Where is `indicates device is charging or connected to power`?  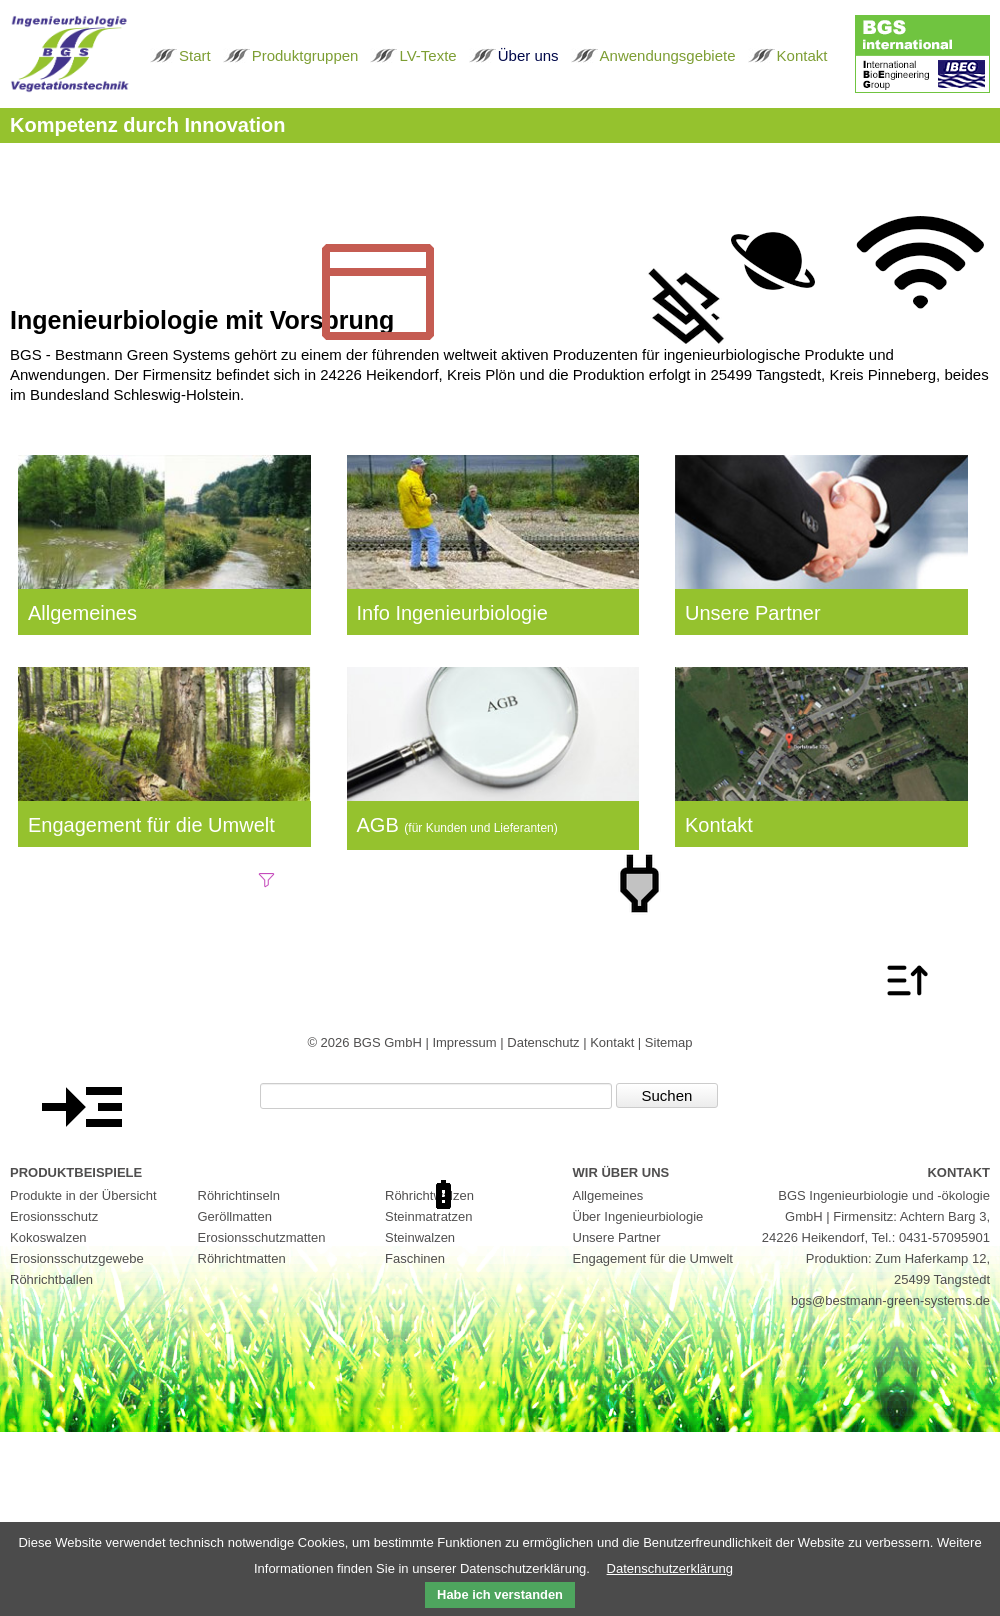 indicates device is charging or connected to power is located at coordinates (639, 883).